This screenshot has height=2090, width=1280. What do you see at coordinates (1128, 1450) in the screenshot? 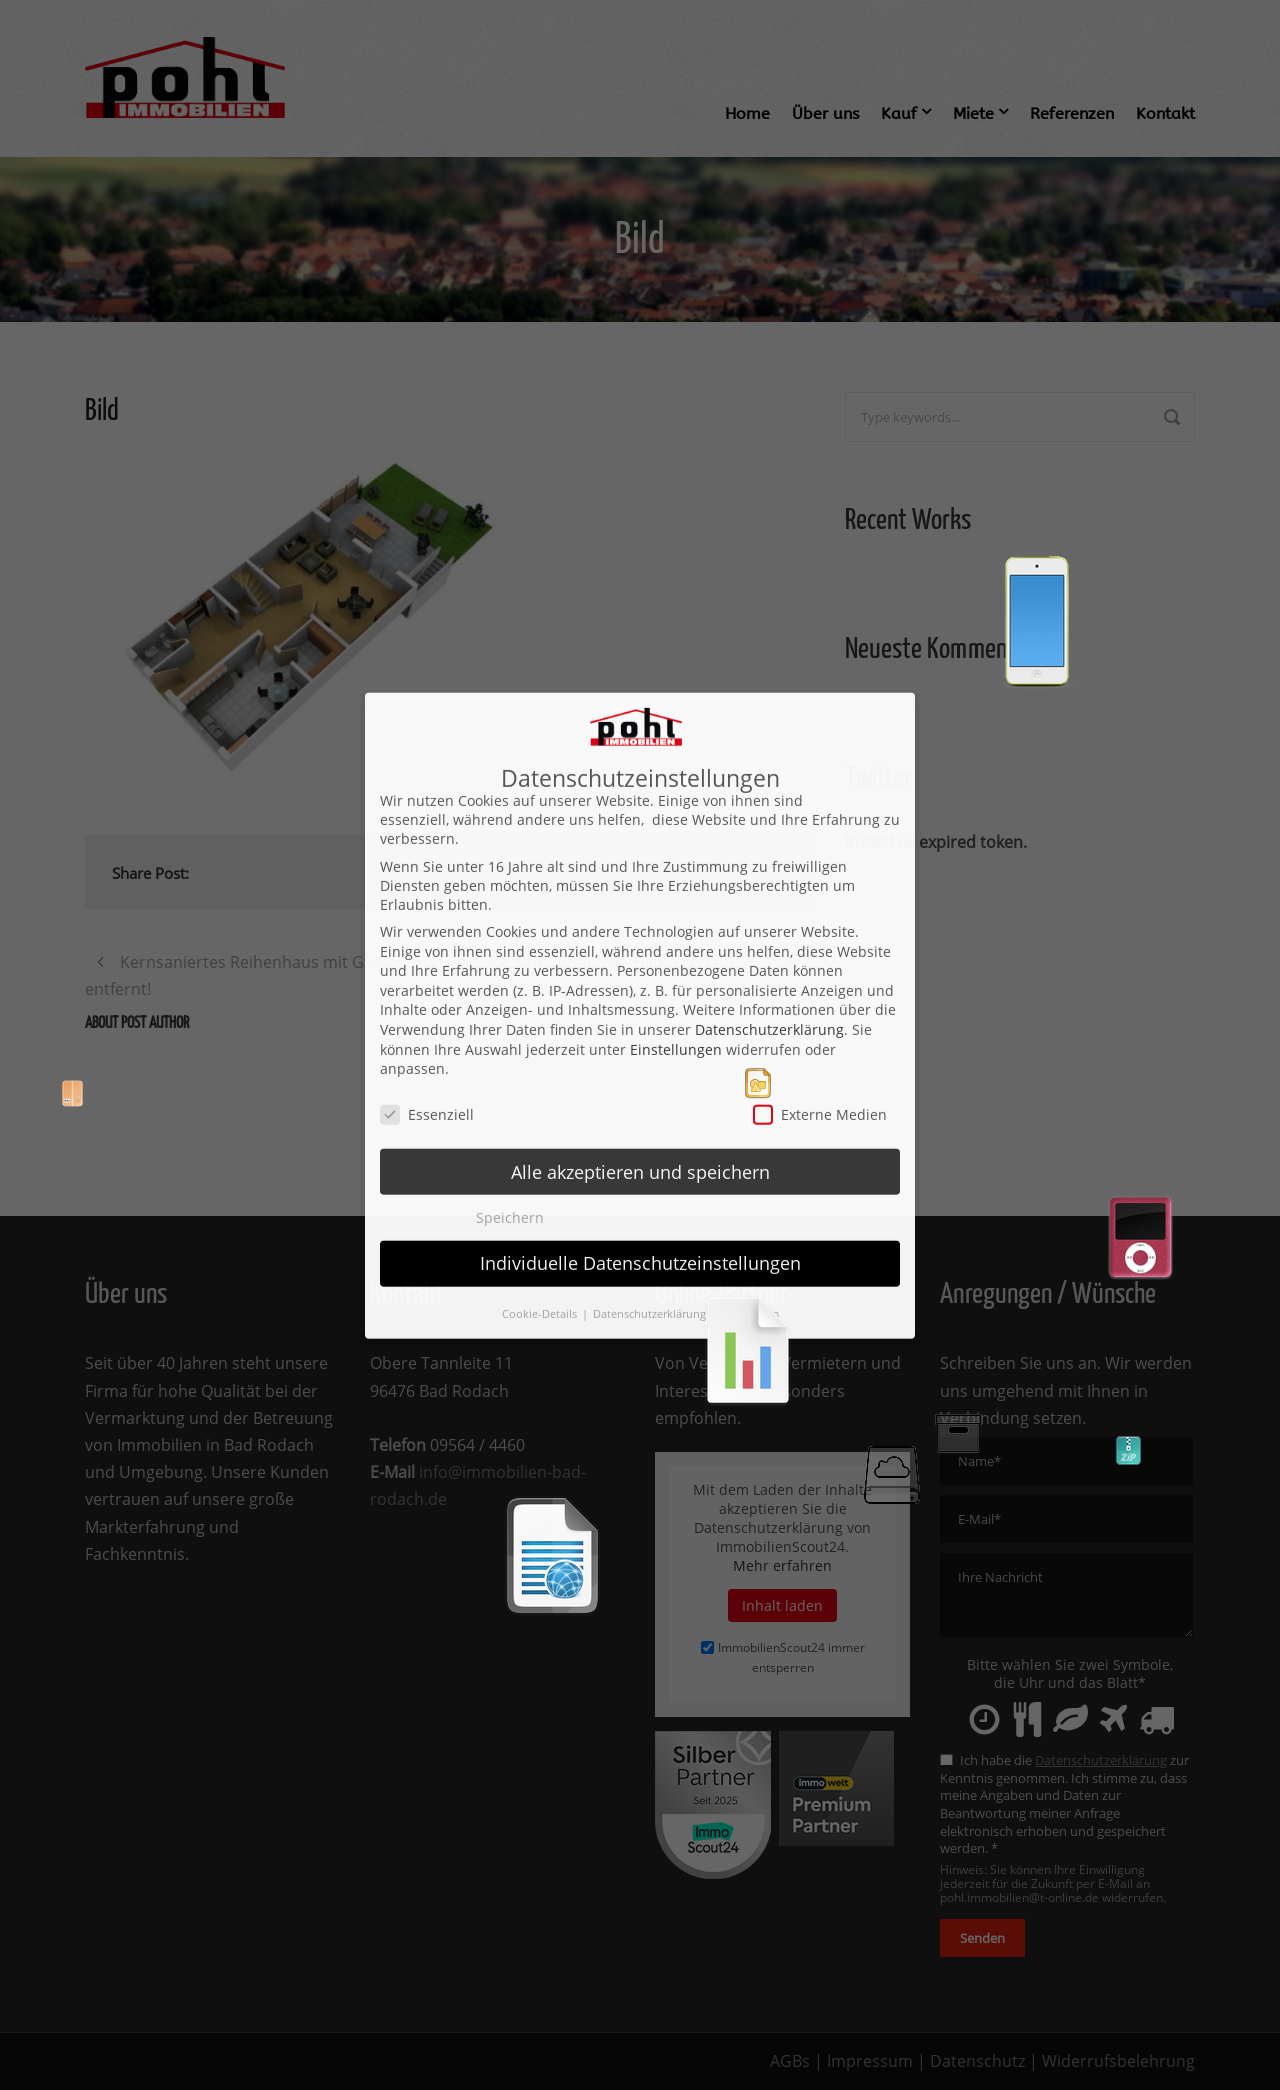
I see `open a compressed zip archive` at bounding box center [1128, 1450].